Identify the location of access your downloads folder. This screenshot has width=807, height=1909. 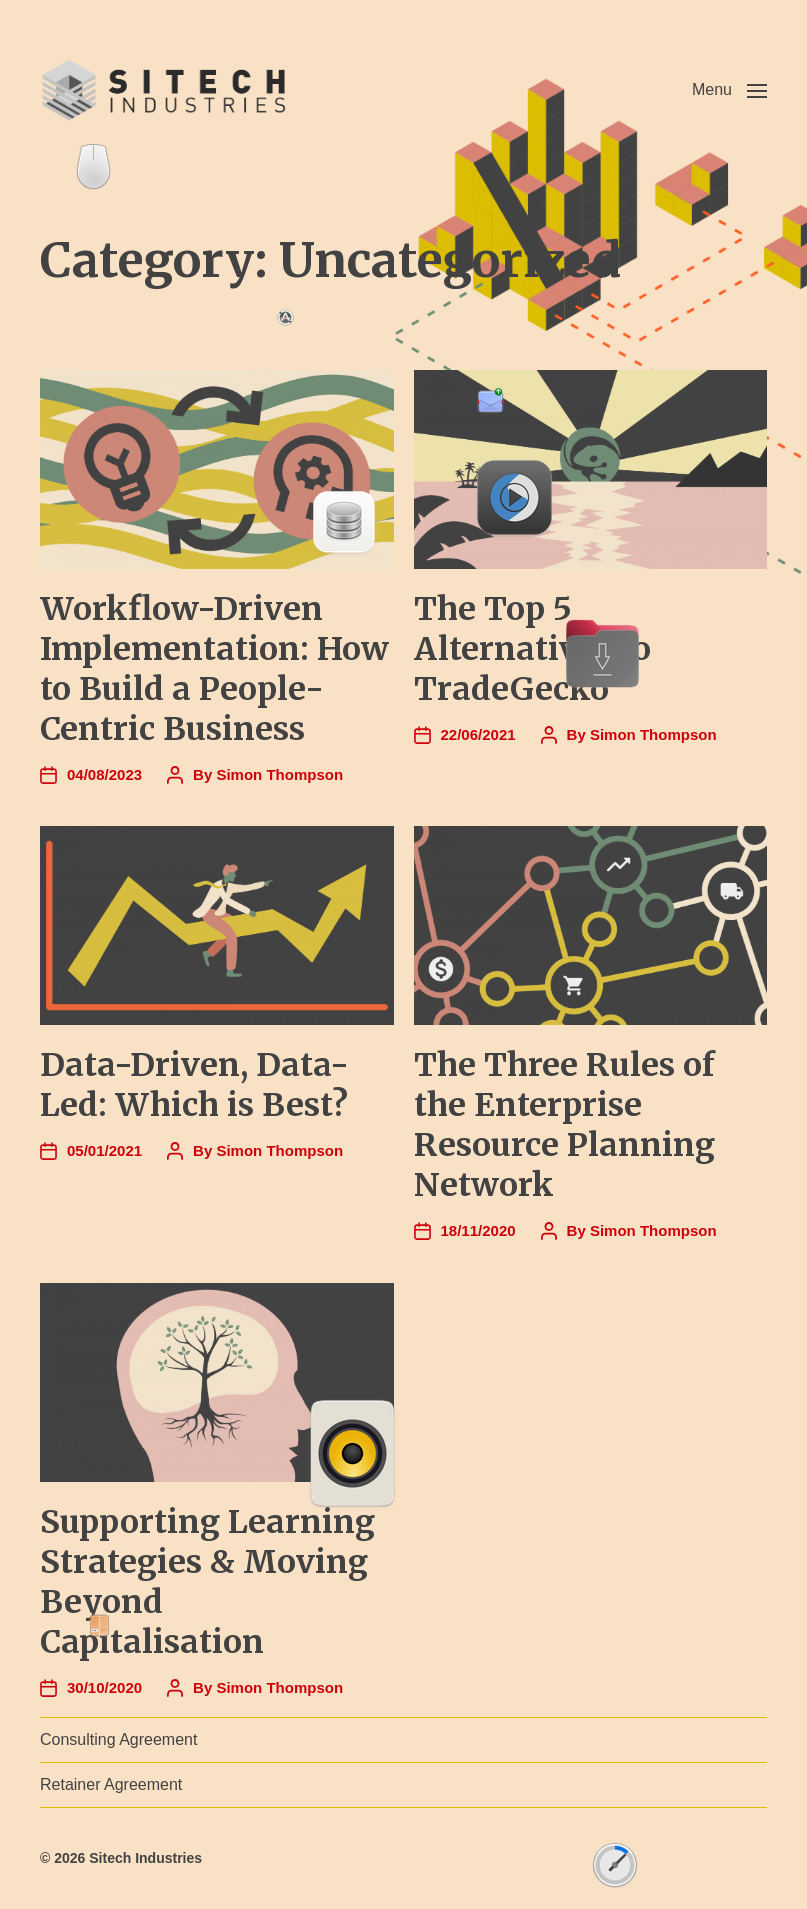
(602, 653).